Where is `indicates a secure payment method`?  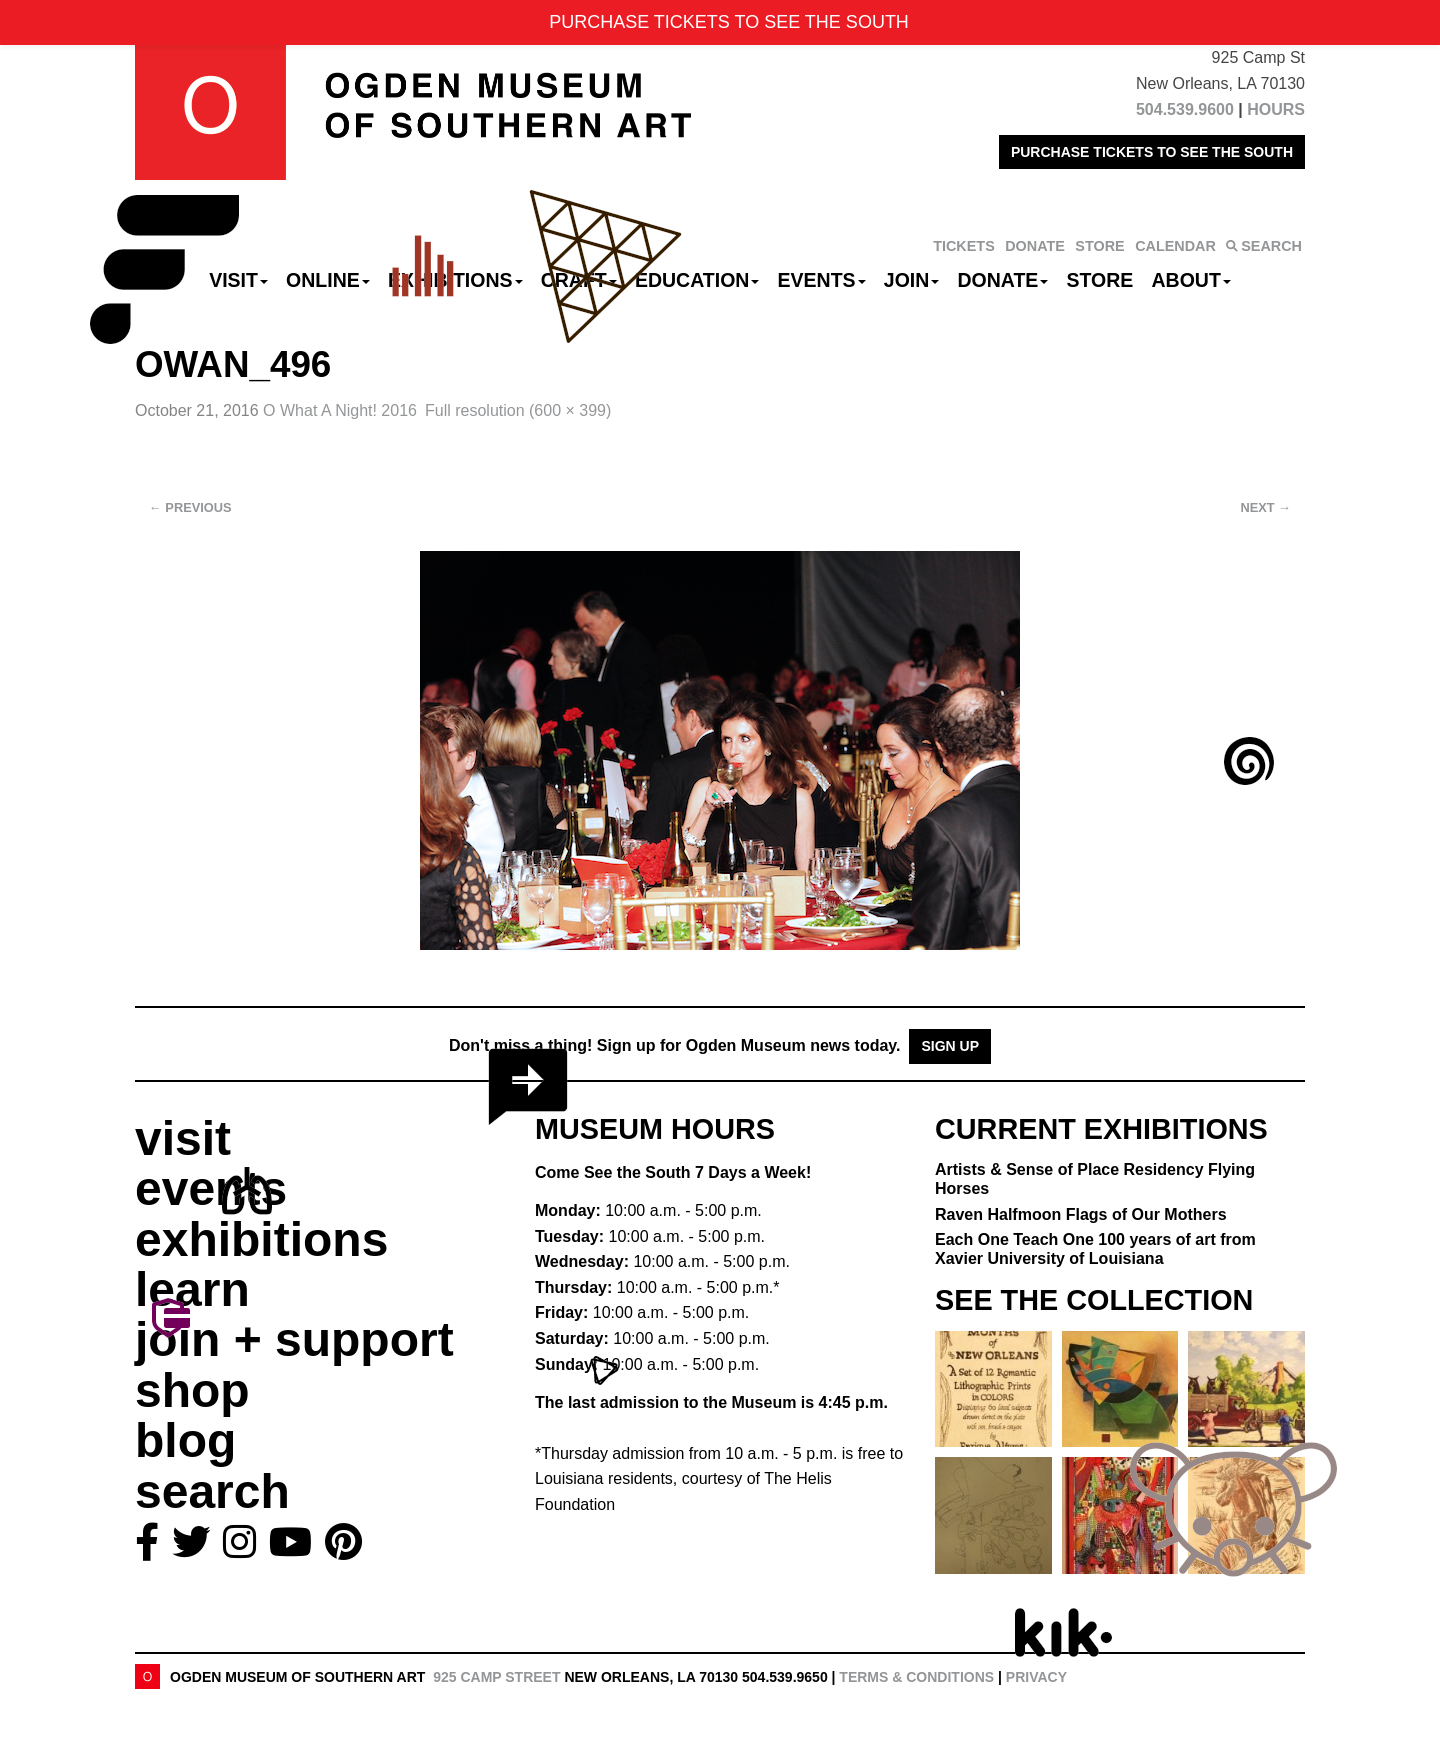
indicates a secure payment method is located at coordinates (170, 1318).